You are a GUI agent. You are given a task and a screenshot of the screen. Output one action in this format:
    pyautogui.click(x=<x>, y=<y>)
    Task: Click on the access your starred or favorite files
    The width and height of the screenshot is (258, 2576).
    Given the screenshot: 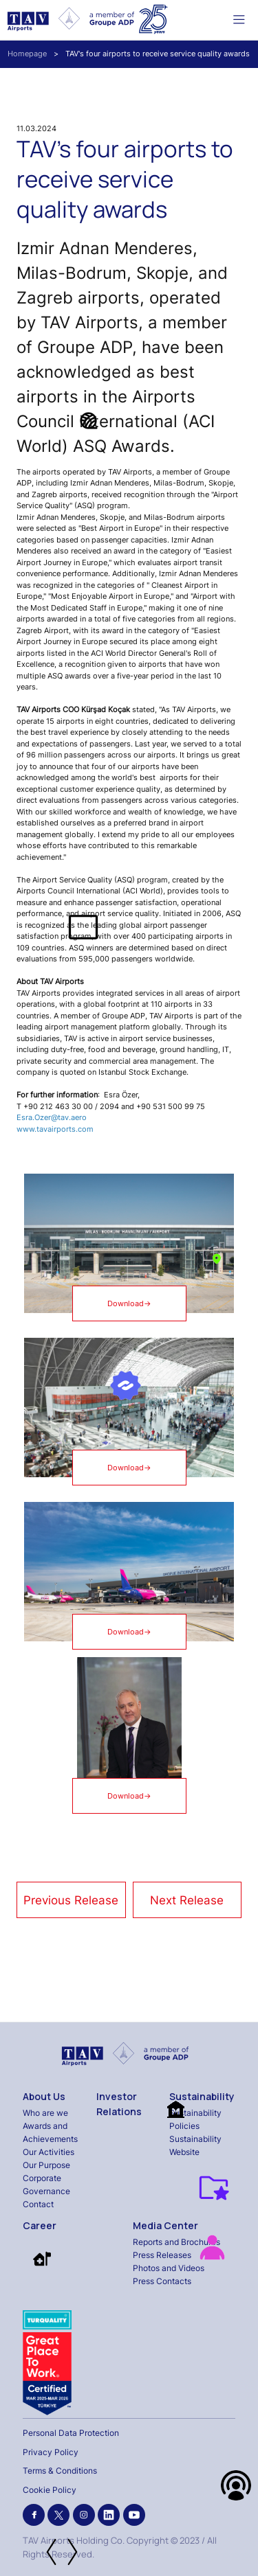 What is the action you would take?
    pyautogui.click(x=213, y=2187)
    